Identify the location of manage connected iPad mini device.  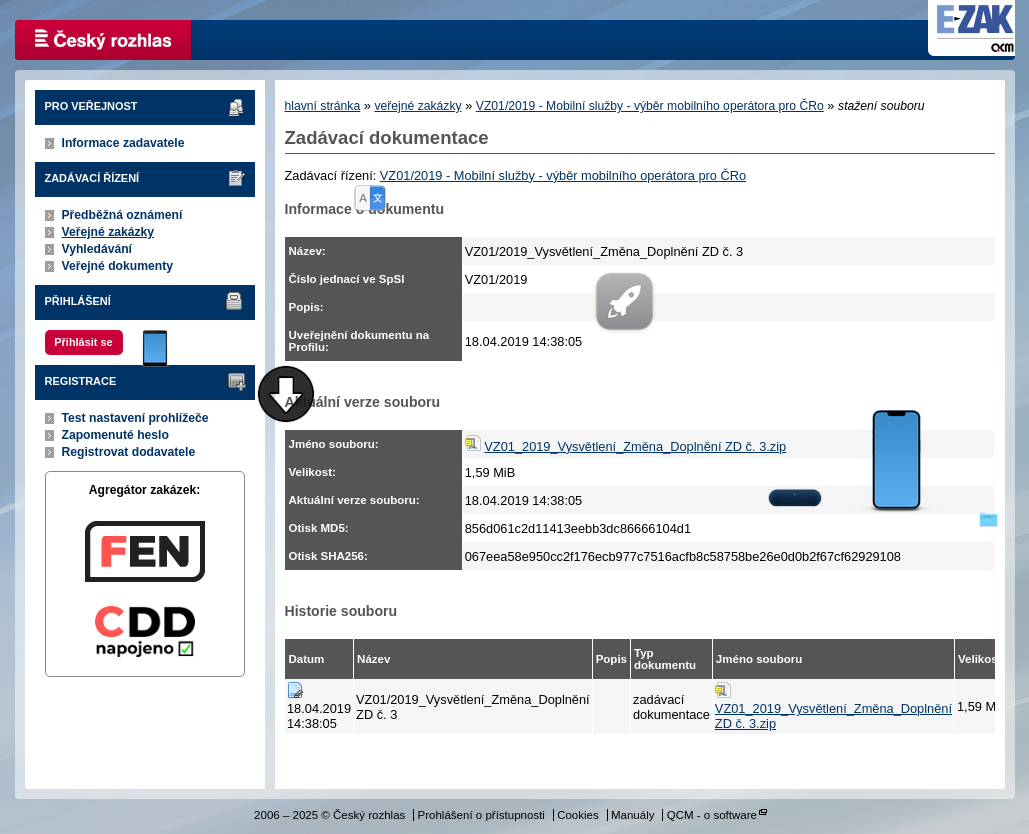
(155, 345).